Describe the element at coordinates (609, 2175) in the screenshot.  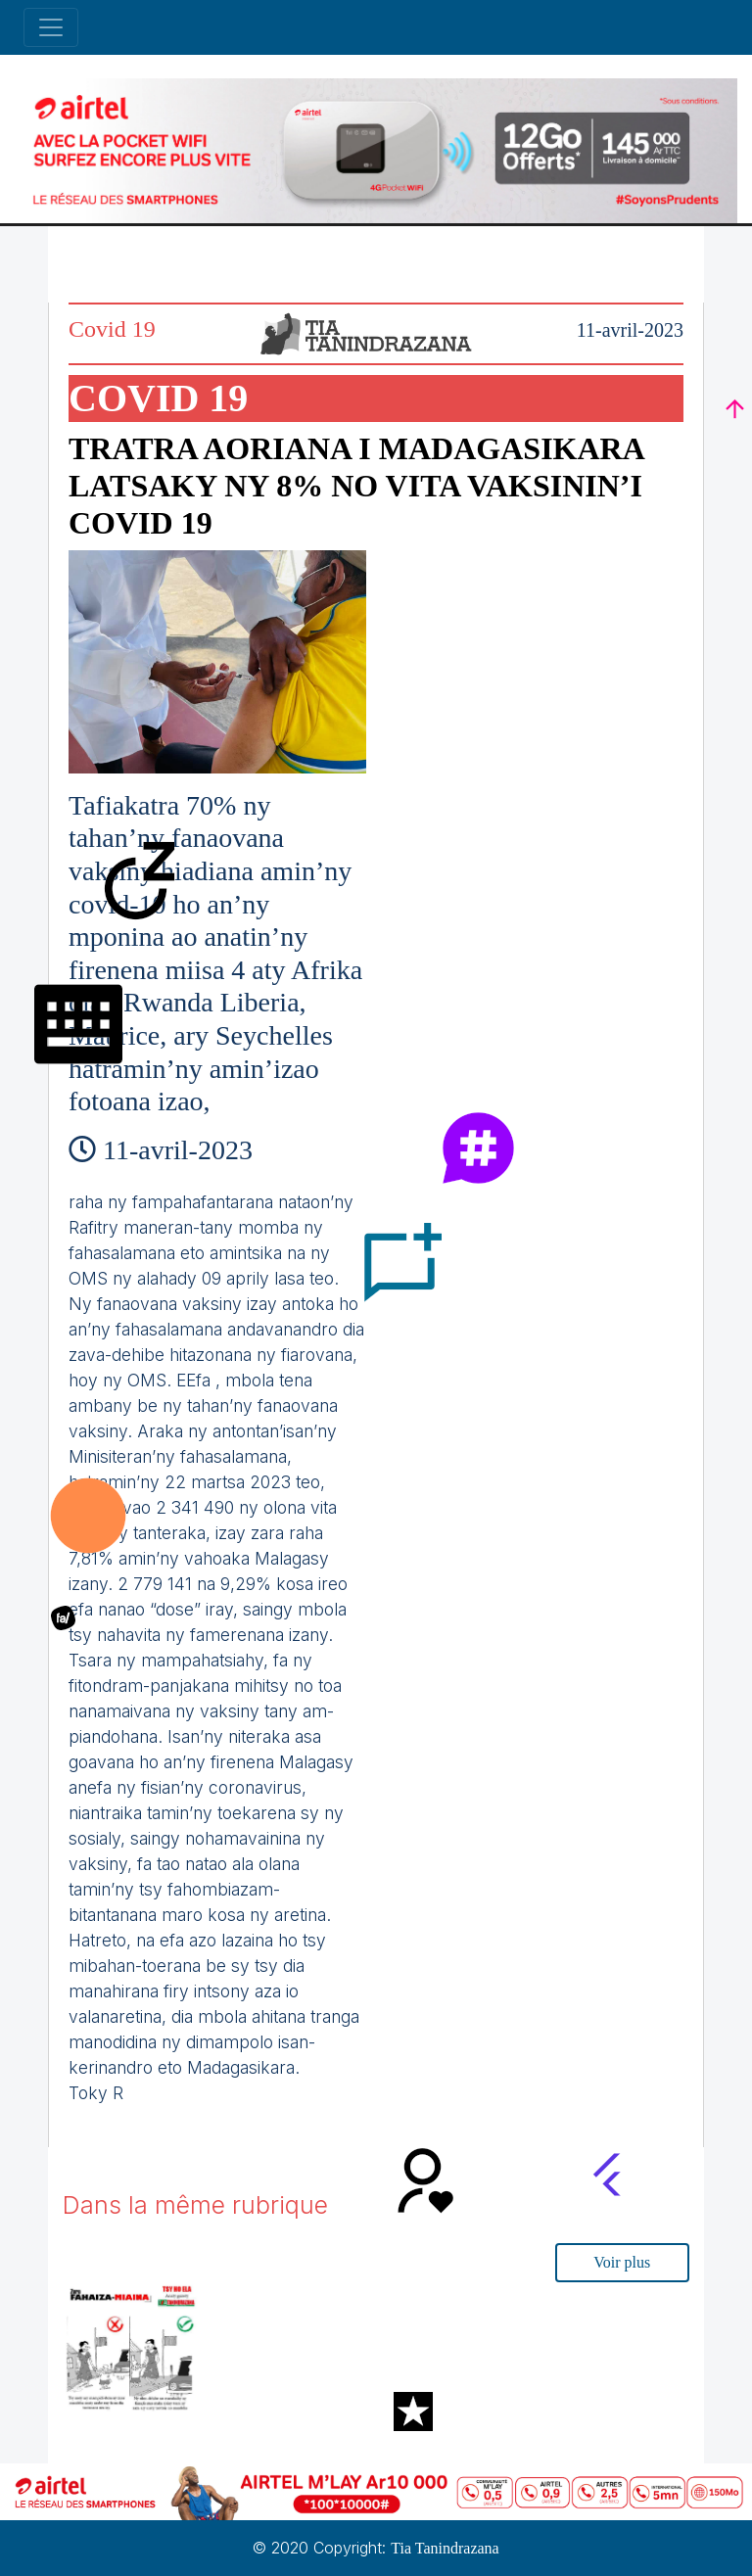
I see `flutter framework logo` at that location.